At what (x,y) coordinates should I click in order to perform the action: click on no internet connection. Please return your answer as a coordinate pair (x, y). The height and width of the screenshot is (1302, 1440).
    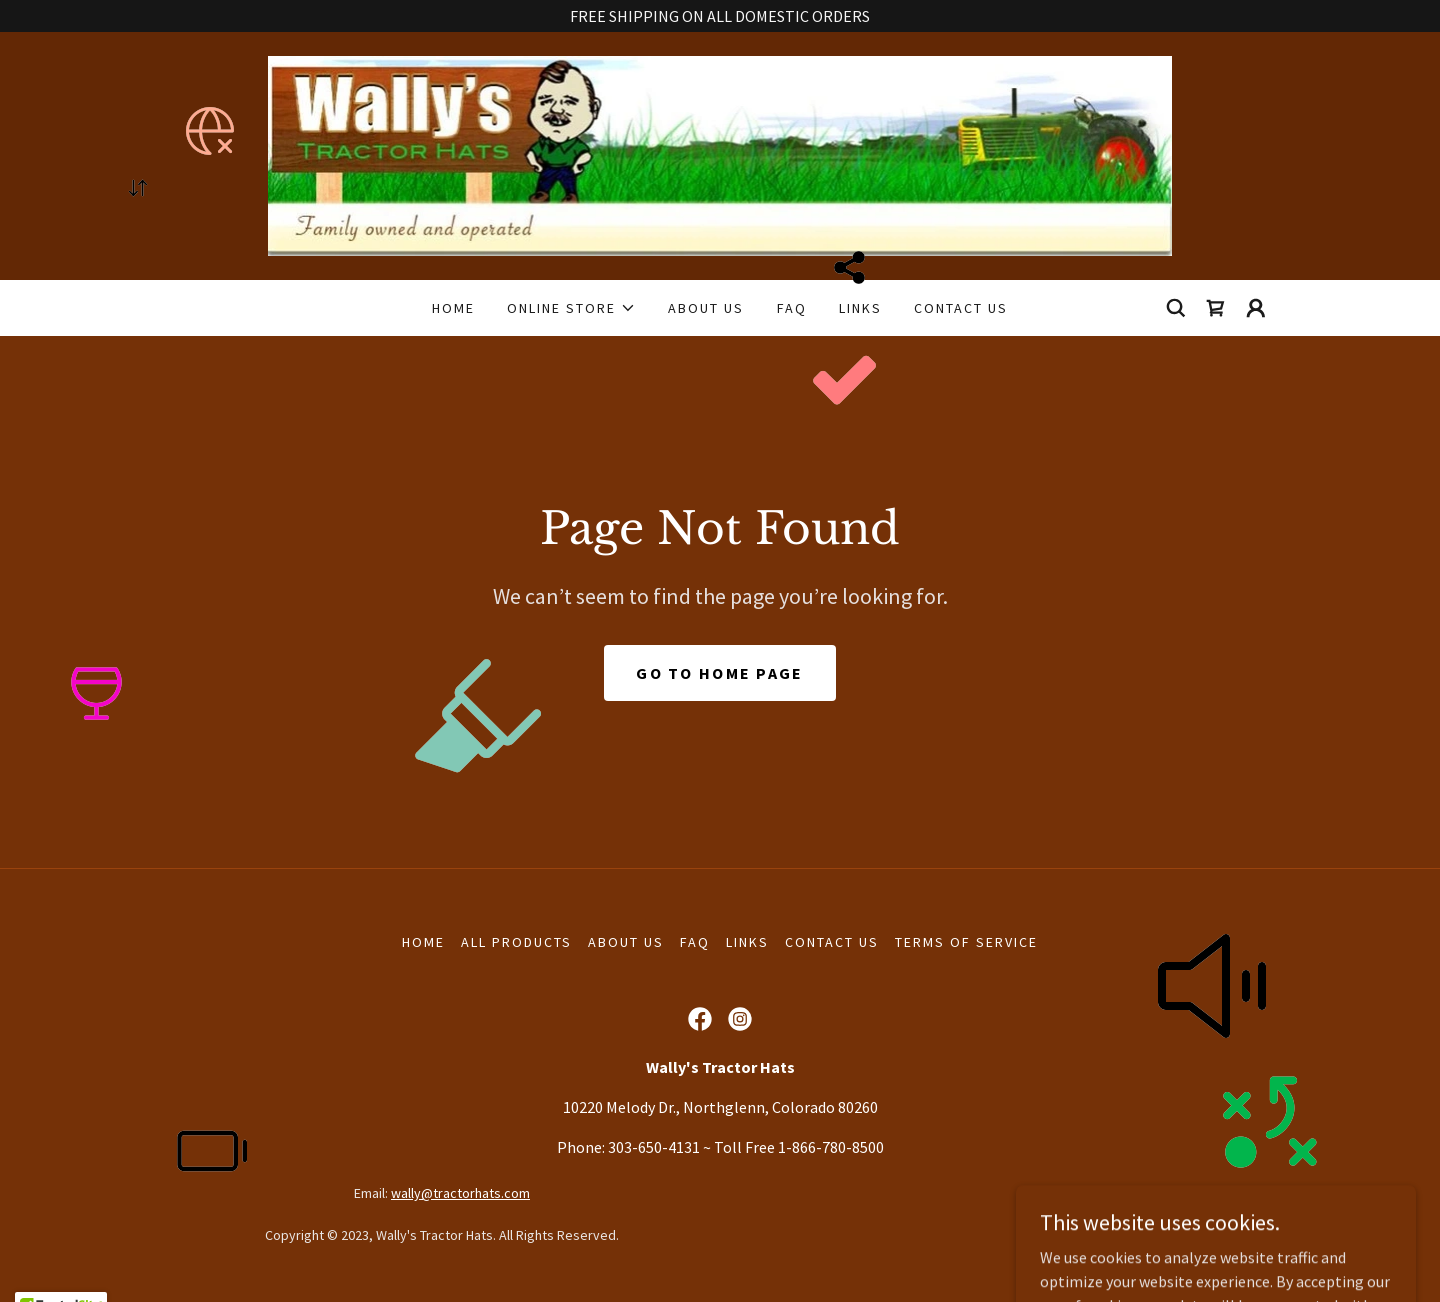
    Looking at the image, I should click on (210, 131).